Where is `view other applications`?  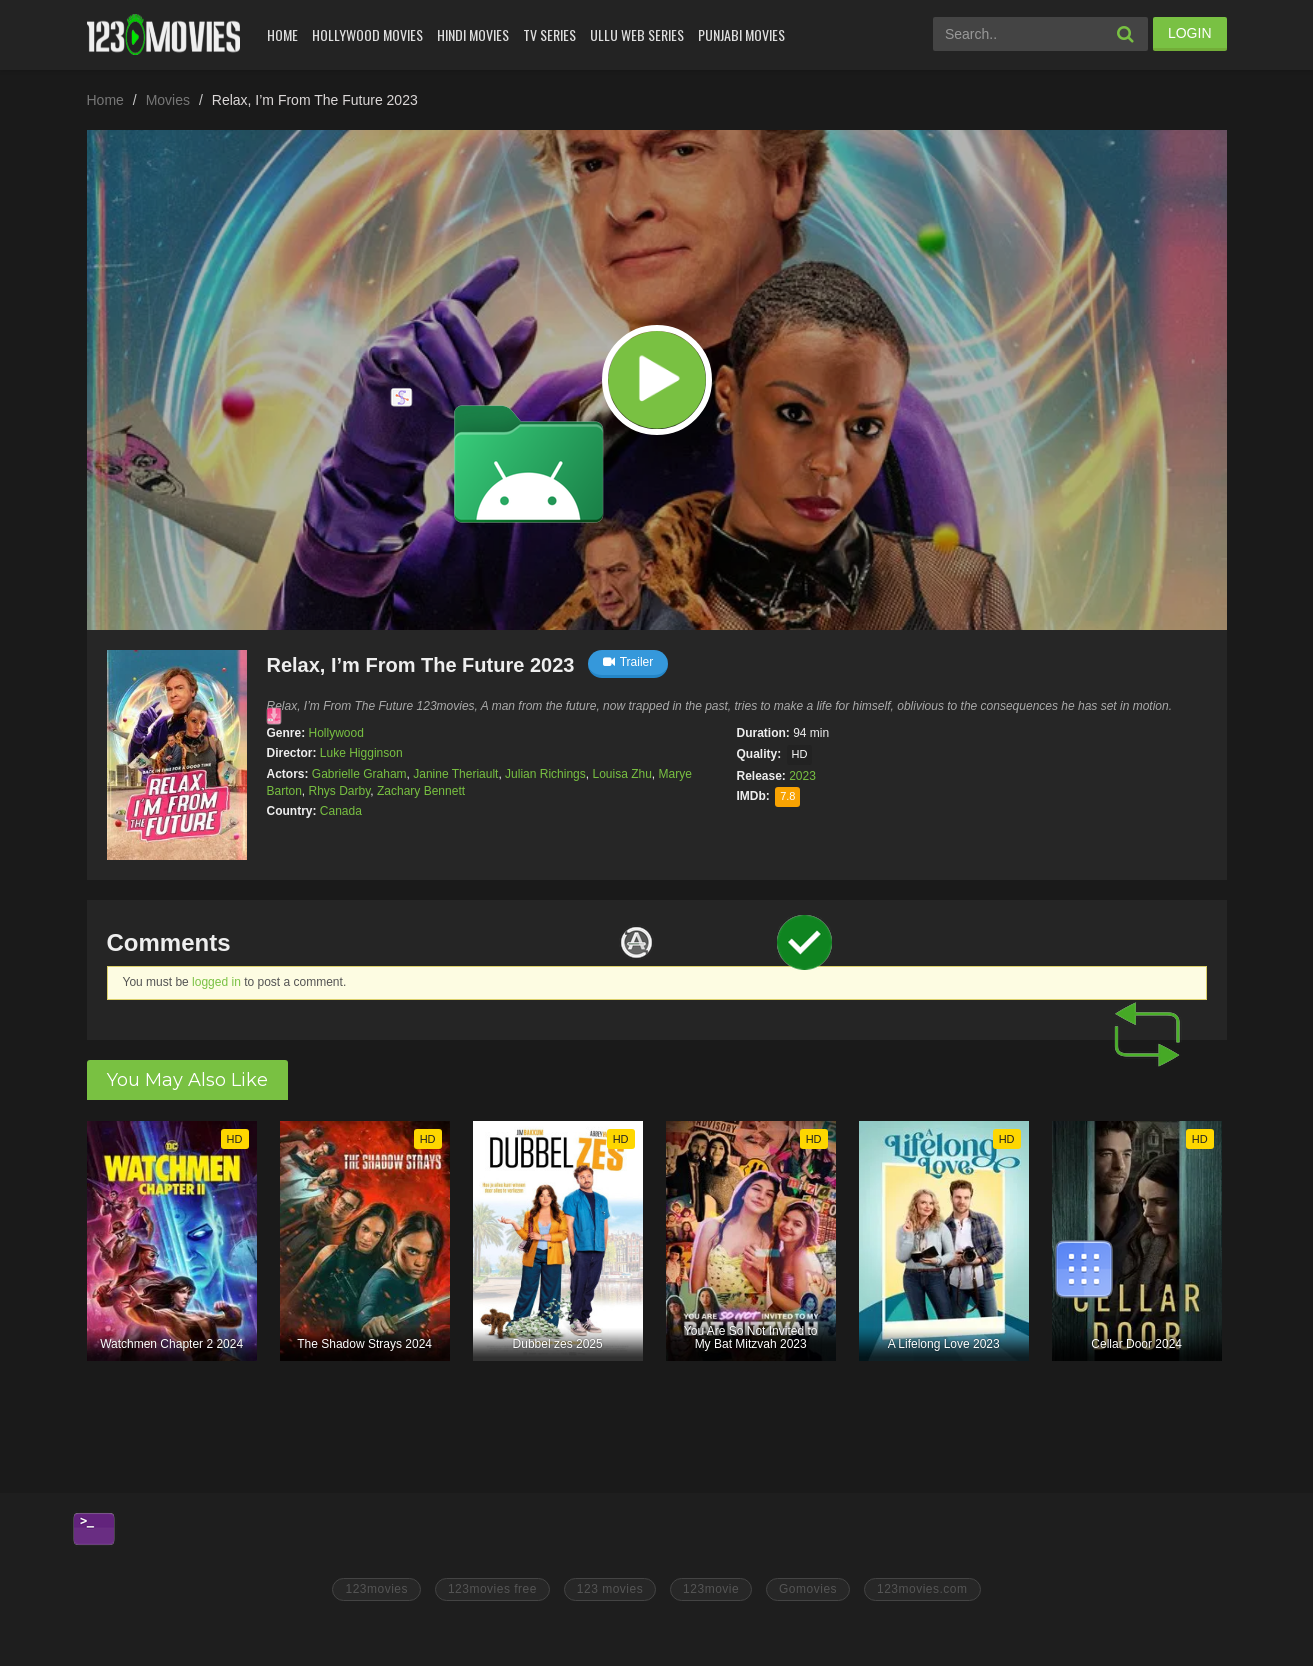
view other applications is located at coordinates (1084, 1269).